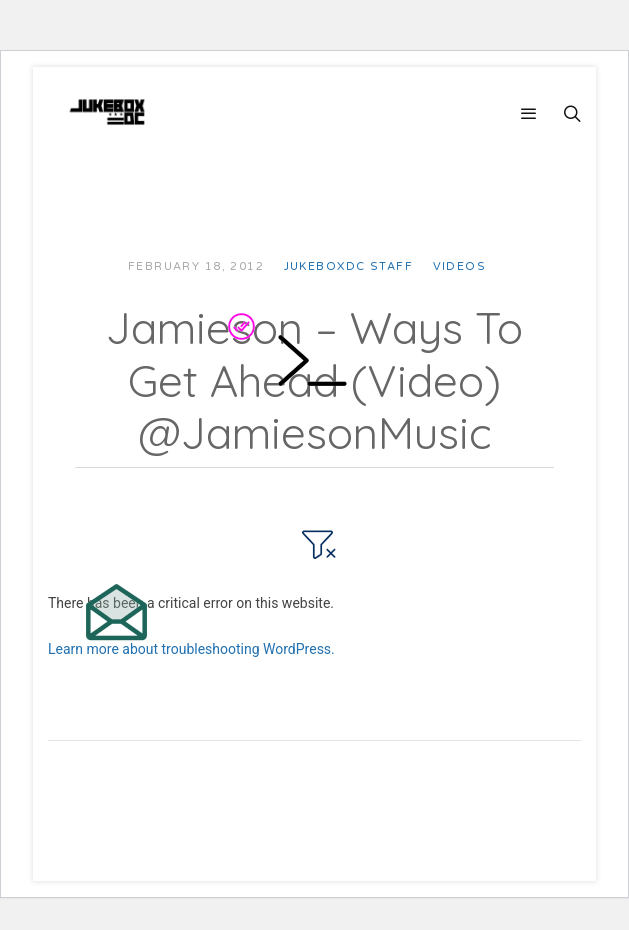 The height and width of the screenshot is (930, 629). Describe the element at coordinates (241, 326) in the screenshot. I see `task or item marked as complete` at that location.